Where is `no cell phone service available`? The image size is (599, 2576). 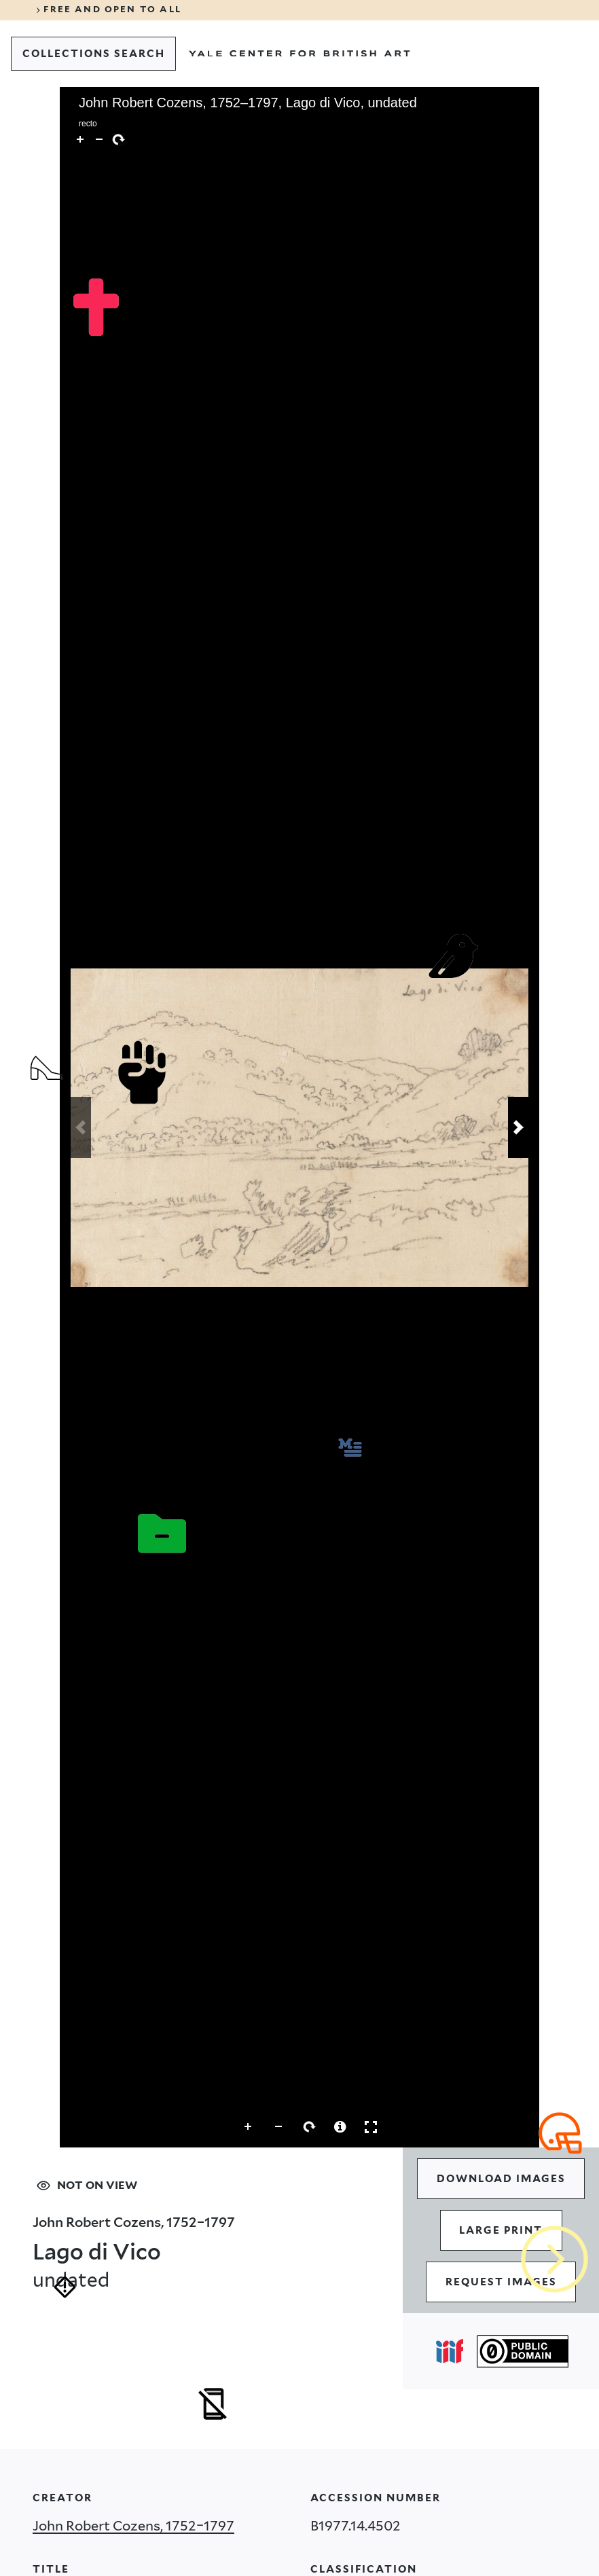
no cell phone service available is located at coordinates (213, 2403).